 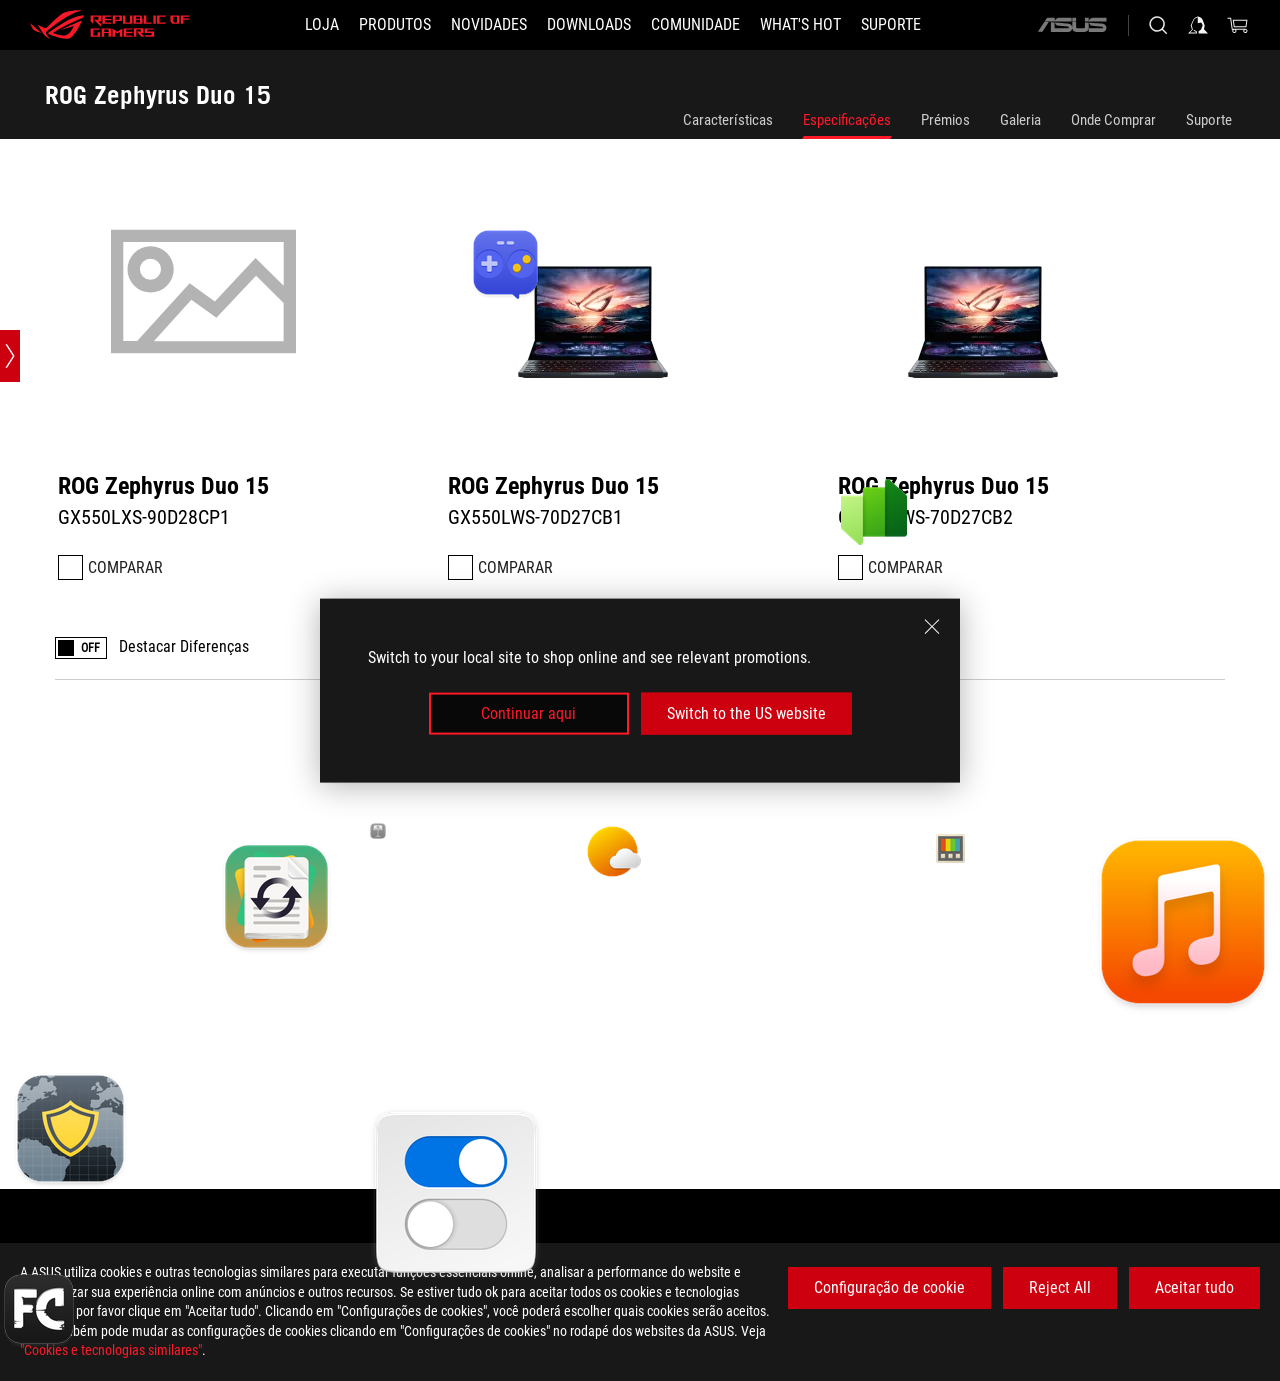 I want to click on open dissent messaging app, so click(x=505, y=262).